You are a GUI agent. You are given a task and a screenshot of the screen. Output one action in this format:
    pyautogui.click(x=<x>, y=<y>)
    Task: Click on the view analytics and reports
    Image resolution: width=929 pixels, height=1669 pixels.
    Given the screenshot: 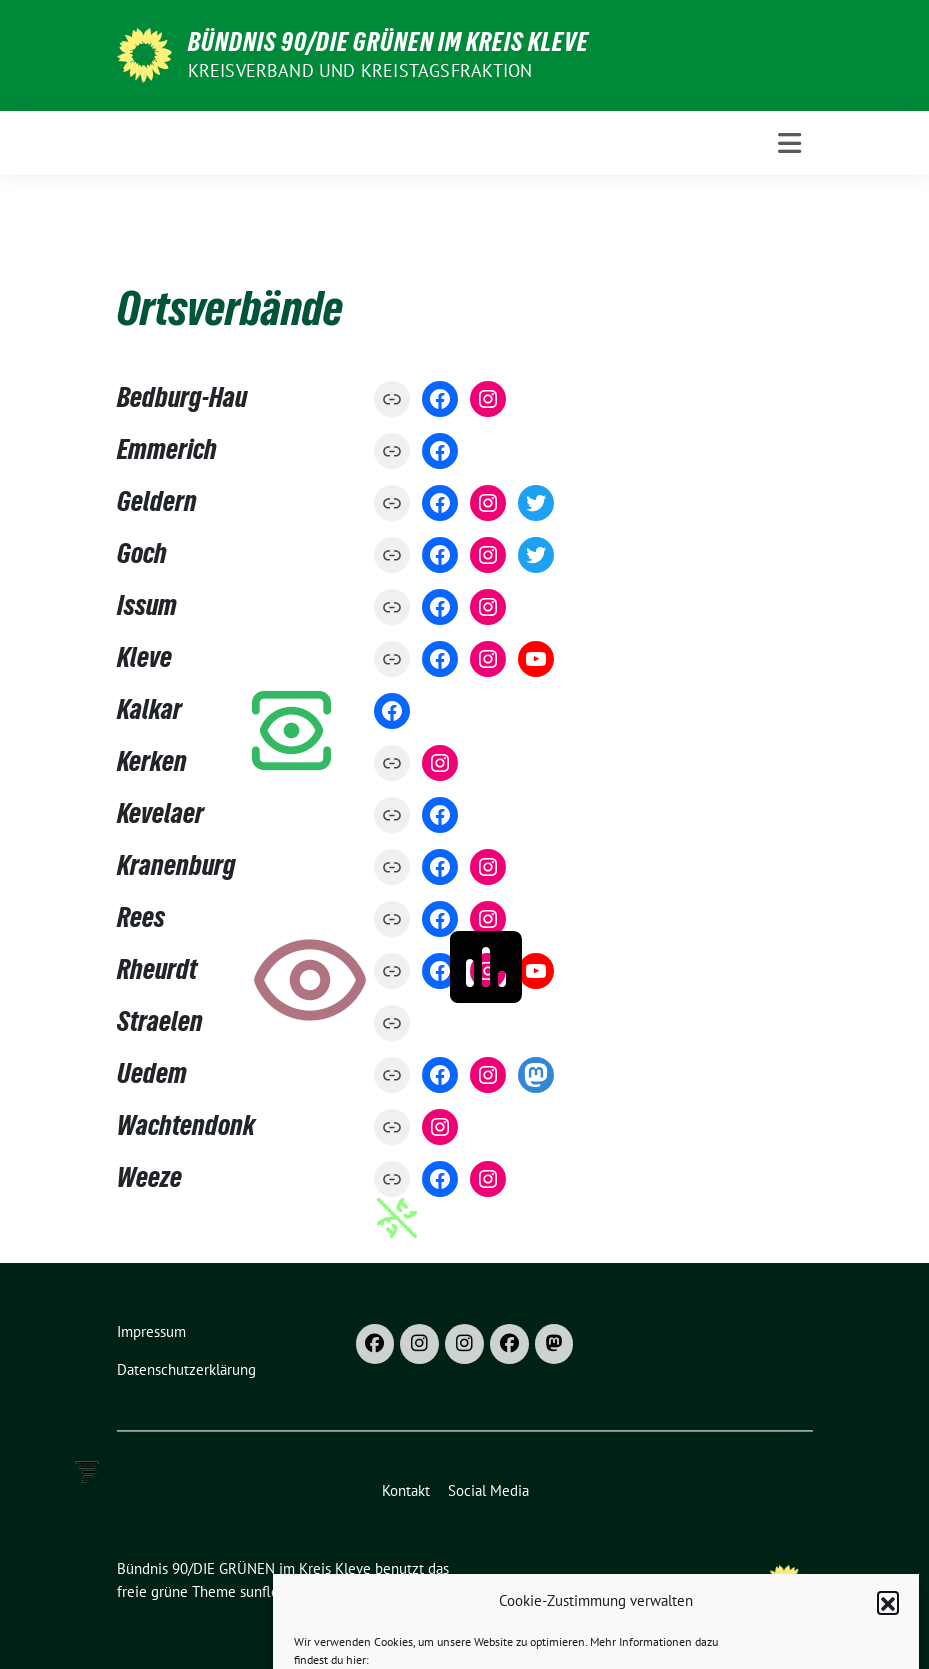 What is the action you would take?
    pyautogui.click(x=486, y=967)
    